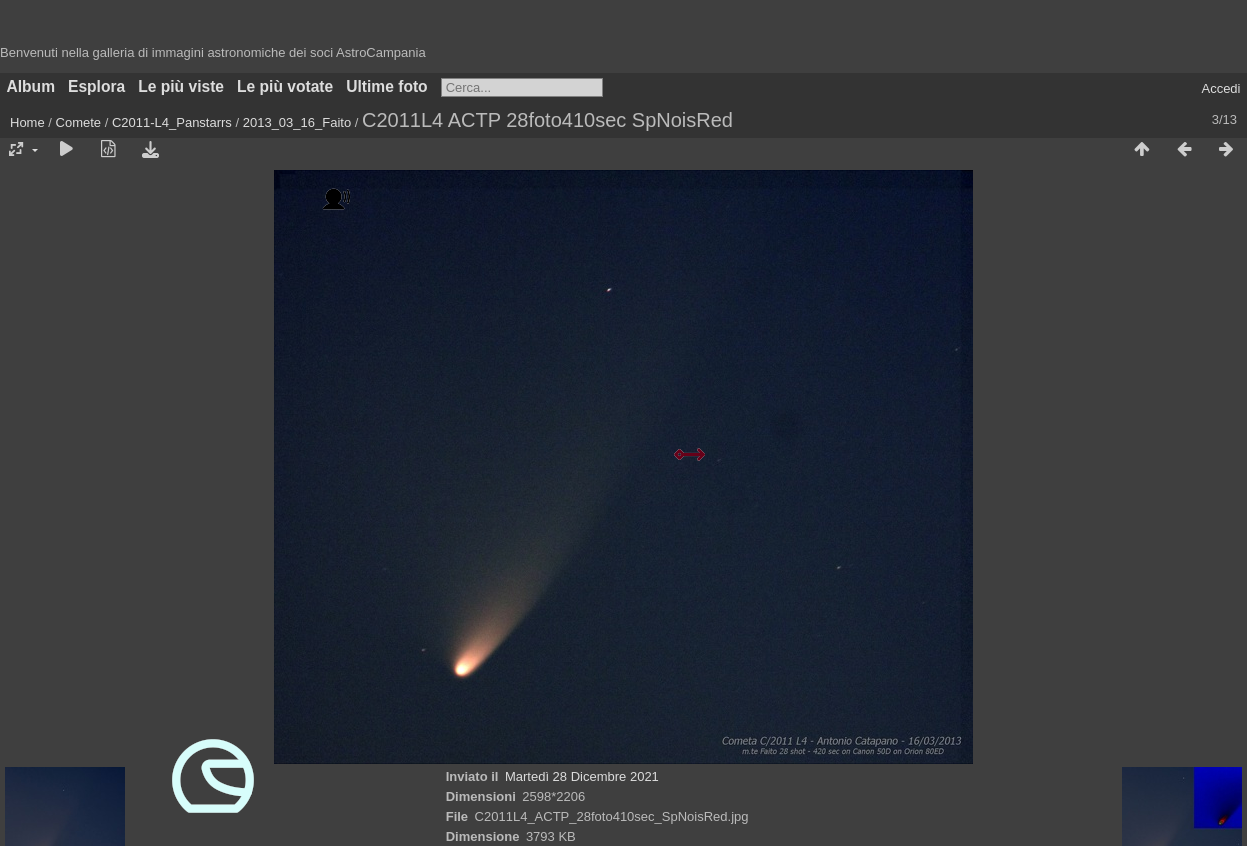  What do you see at coordinates (689, 454) in the screenshot?
I see `navigate to the next step or section` at bounding box center [689, 454].